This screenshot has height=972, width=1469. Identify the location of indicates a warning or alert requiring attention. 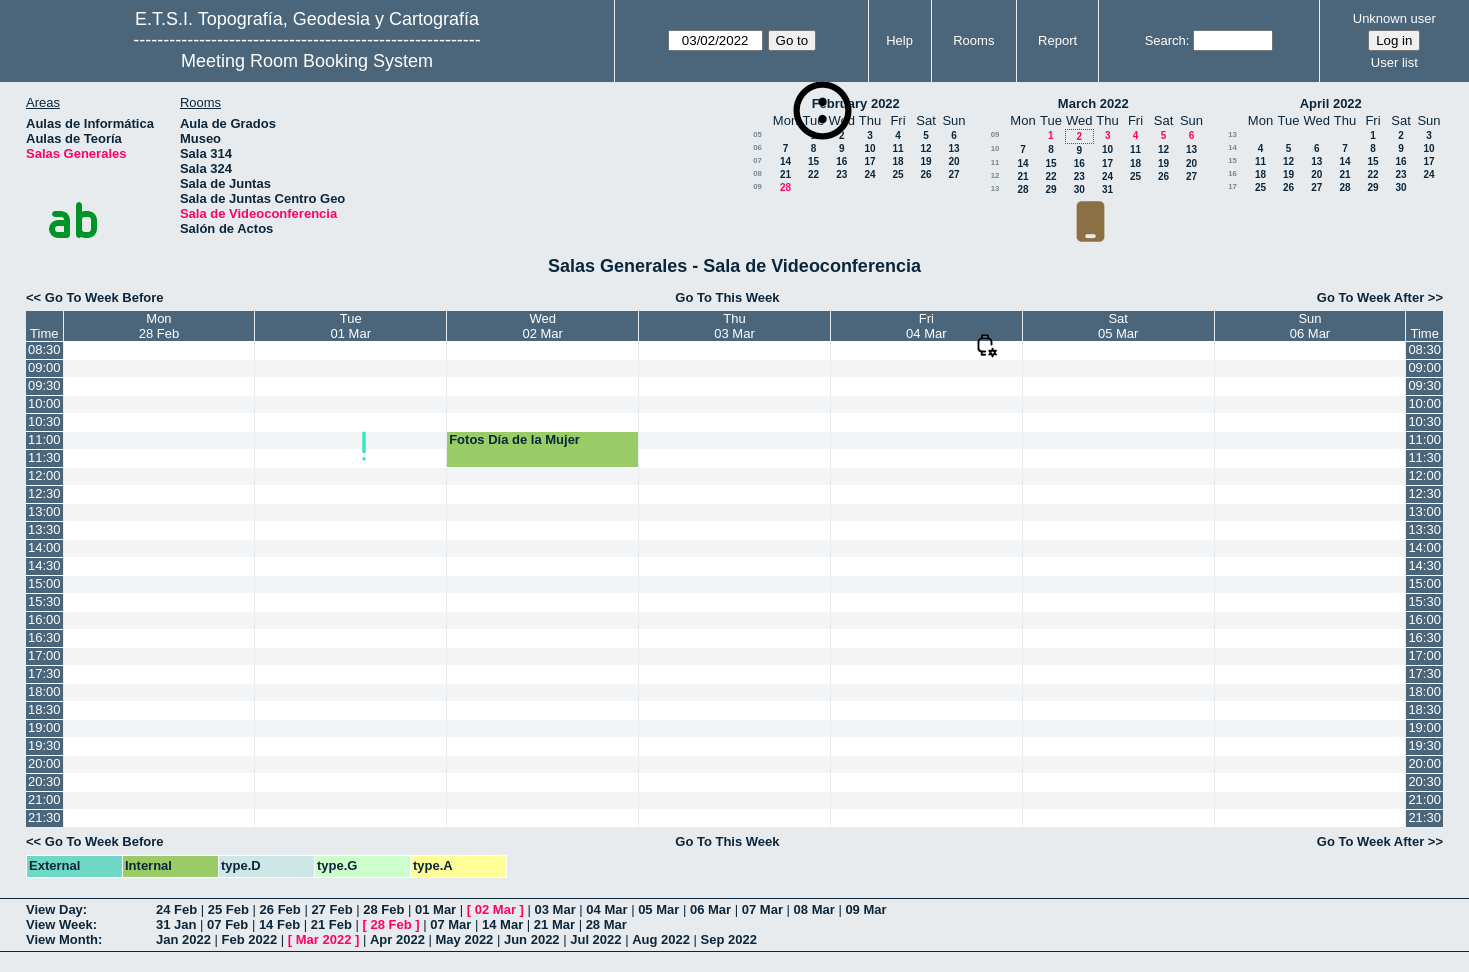
(364, 446).